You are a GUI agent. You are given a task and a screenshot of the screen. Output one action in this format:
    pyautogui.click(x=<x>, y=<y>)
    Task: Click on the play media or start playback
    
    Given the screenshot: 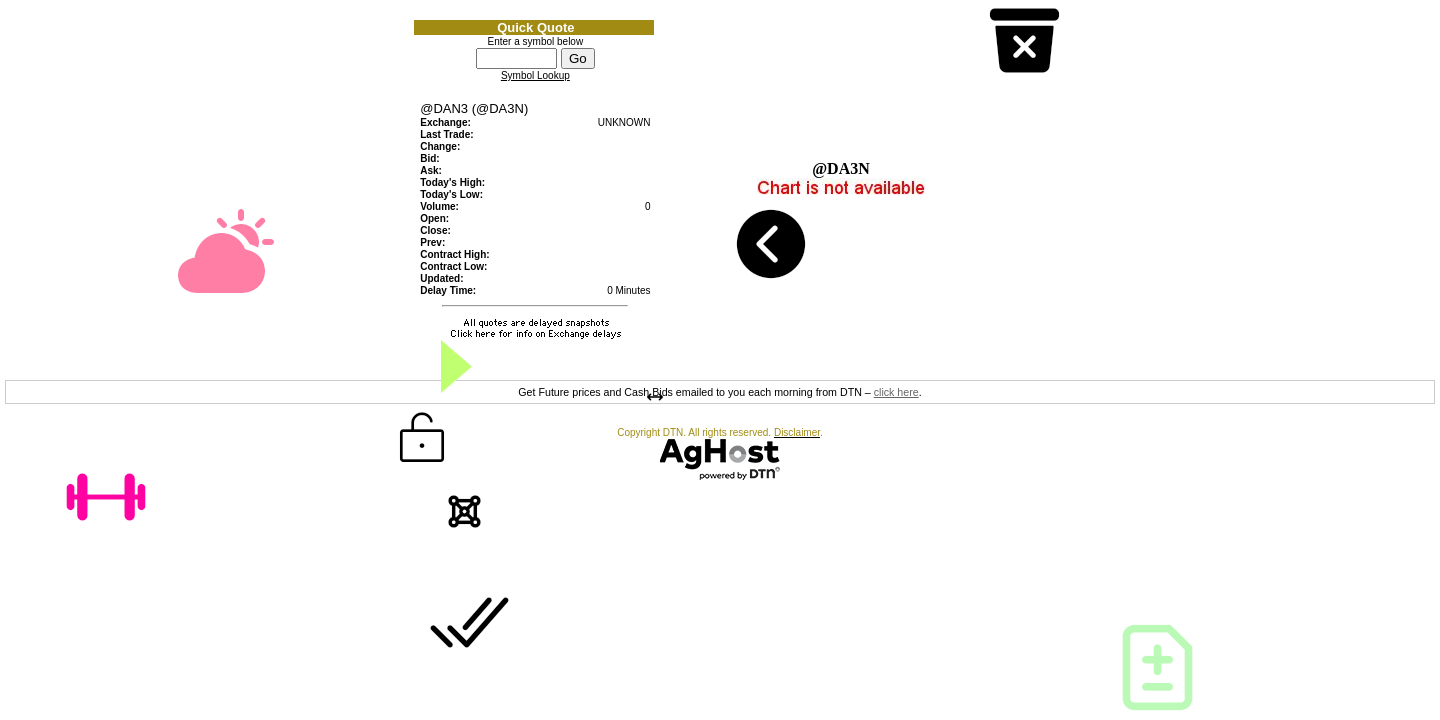 What is the action you would take?
    pyautogui.click(x=456, y=366)
    